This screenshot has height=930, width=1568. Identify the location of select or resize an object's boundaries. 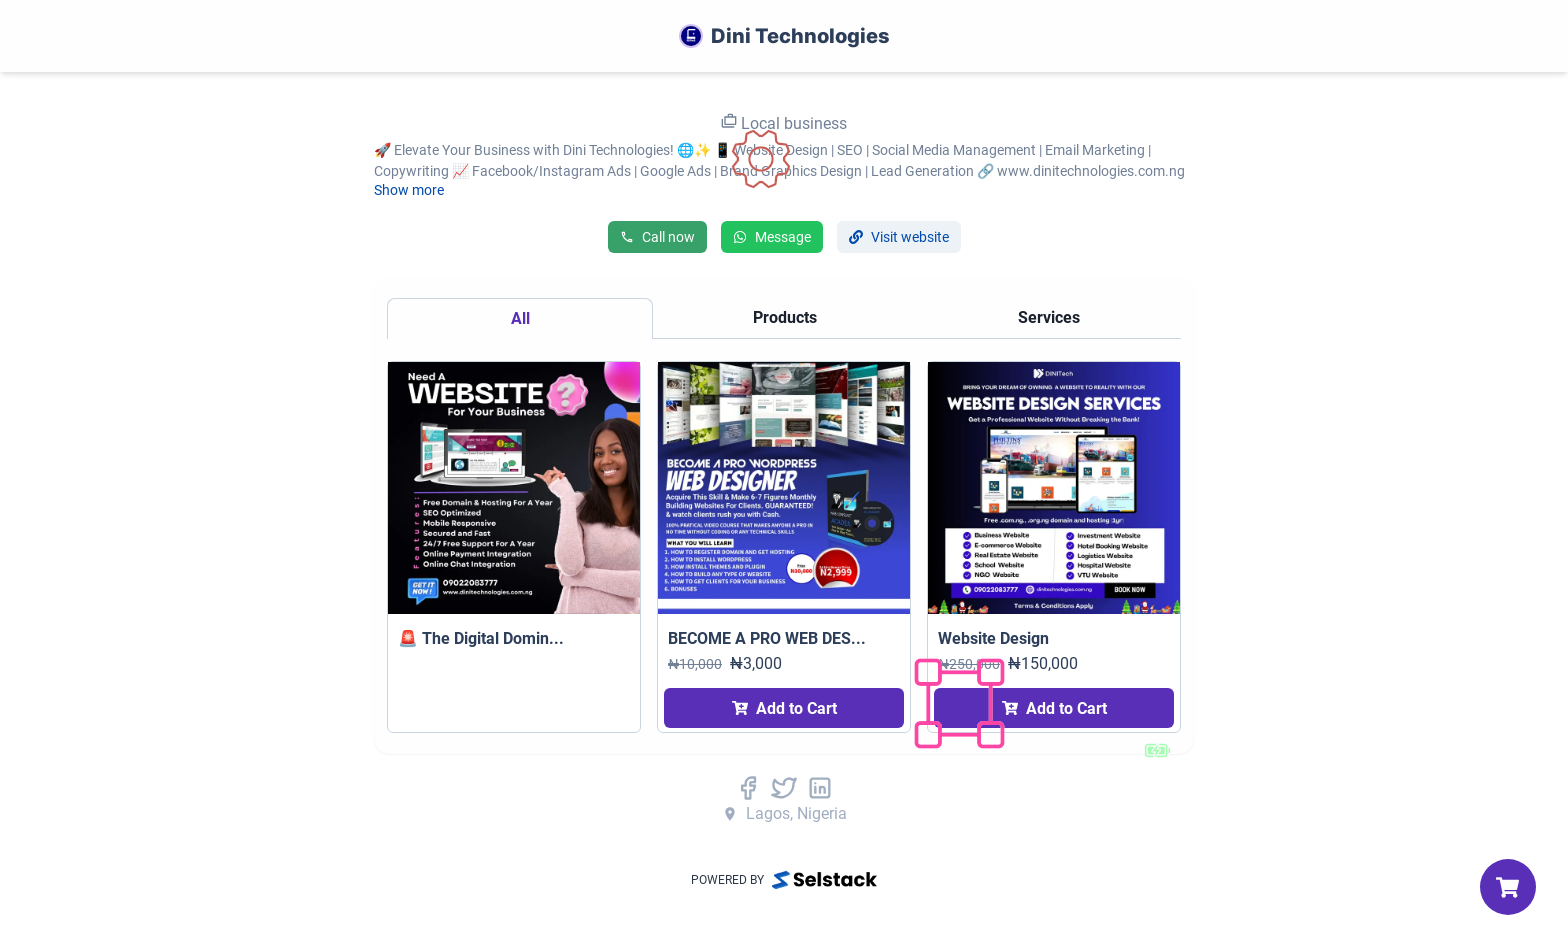
(959, 703).